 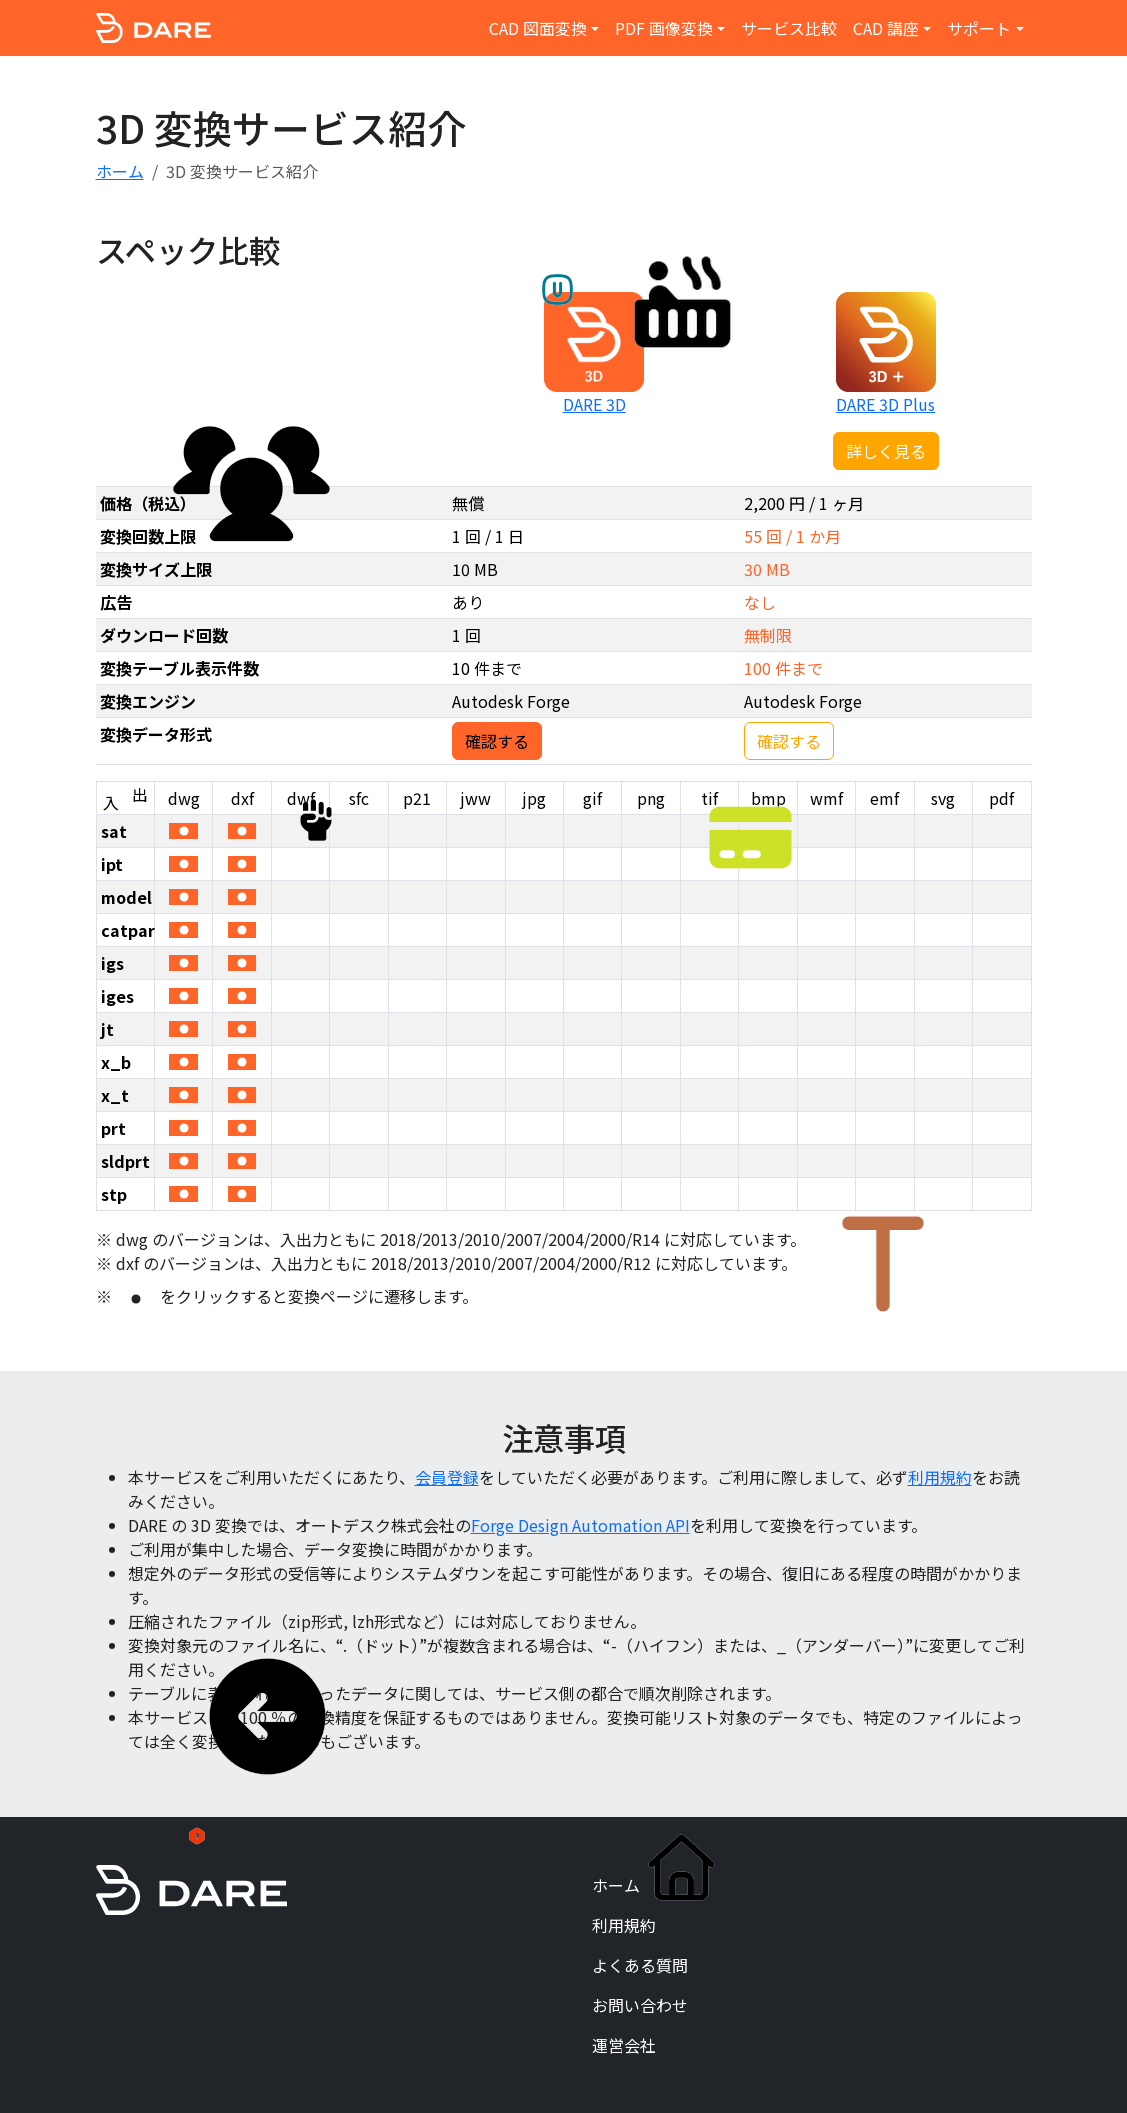 I want to click on view group members or team, so click(x=251, y=478).